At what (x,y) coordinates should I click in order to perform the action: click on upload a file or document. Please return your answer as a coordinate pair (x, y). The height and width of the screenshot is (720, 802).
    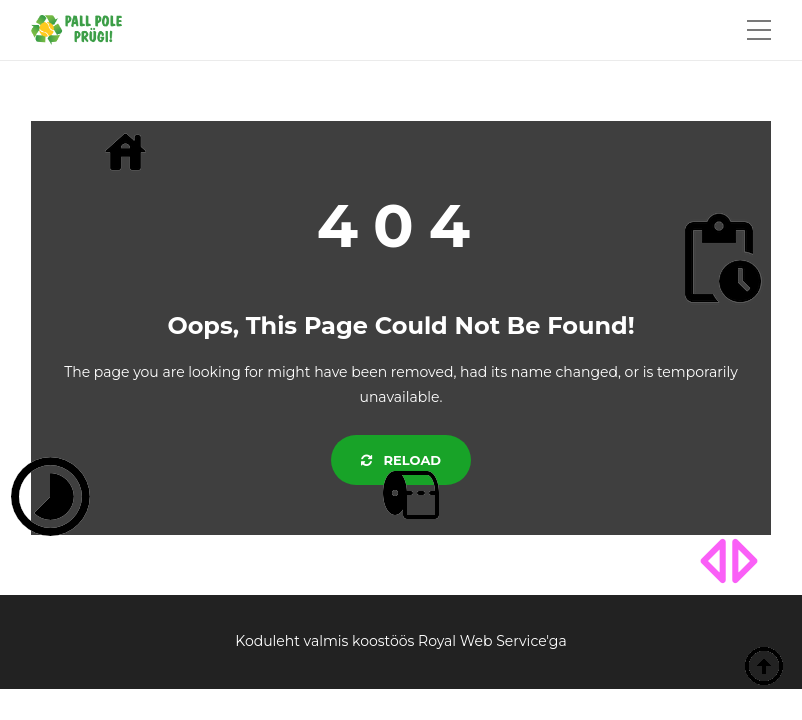
    Looking at the image, I should click on (764, 666).